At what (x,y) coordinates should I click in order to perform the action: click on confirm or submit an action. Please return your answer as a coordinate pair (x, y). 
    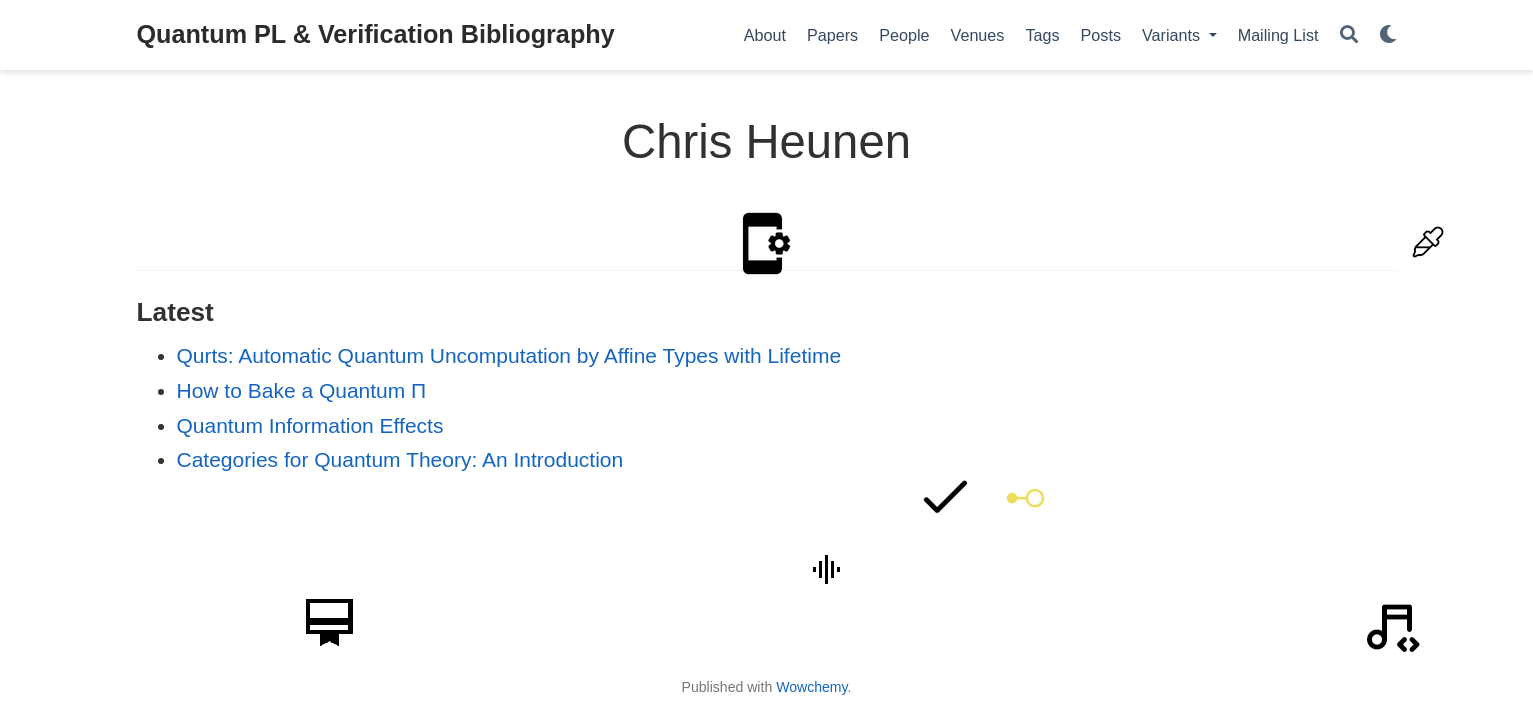
    Looking at the image, I should click on (945, 496).